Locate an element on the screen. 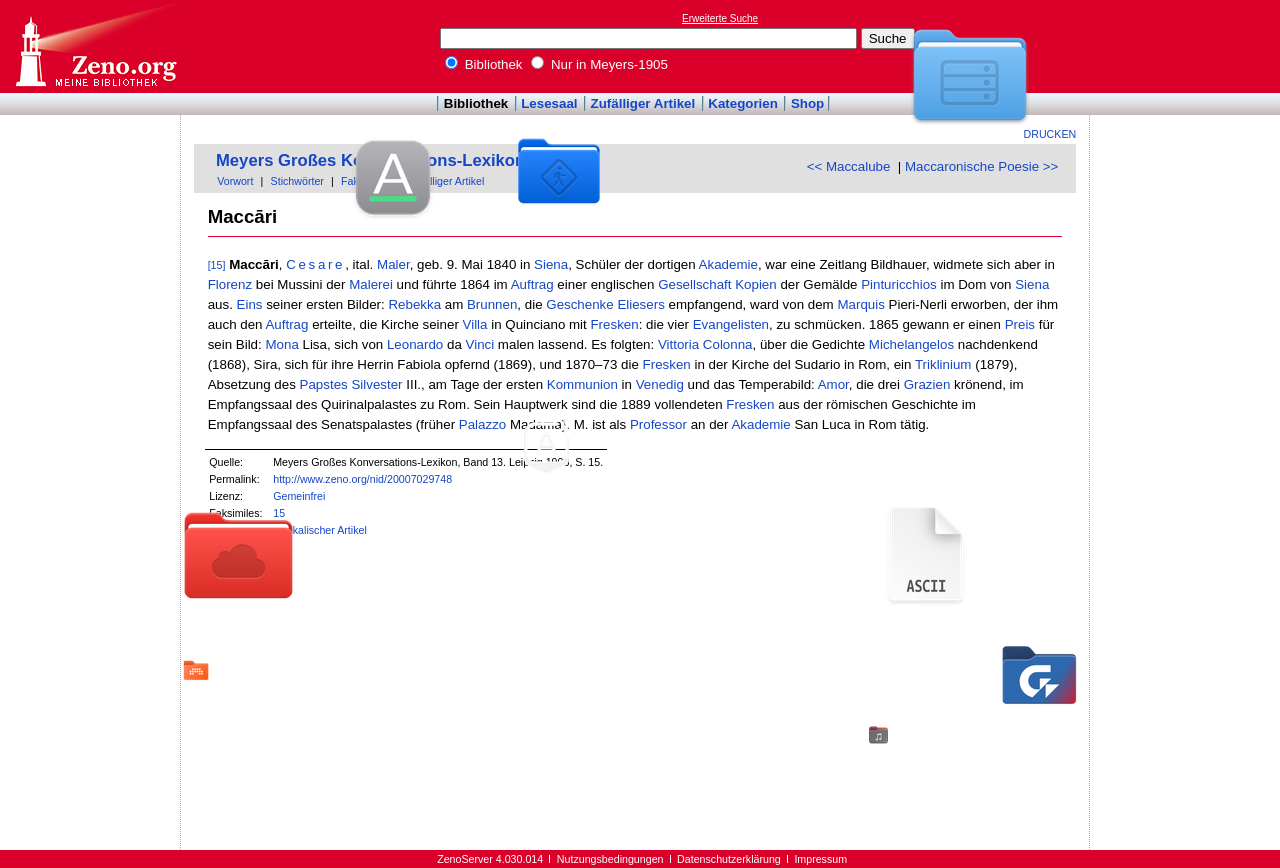  enable spell check in text editing is located at coordinates (393, 179).